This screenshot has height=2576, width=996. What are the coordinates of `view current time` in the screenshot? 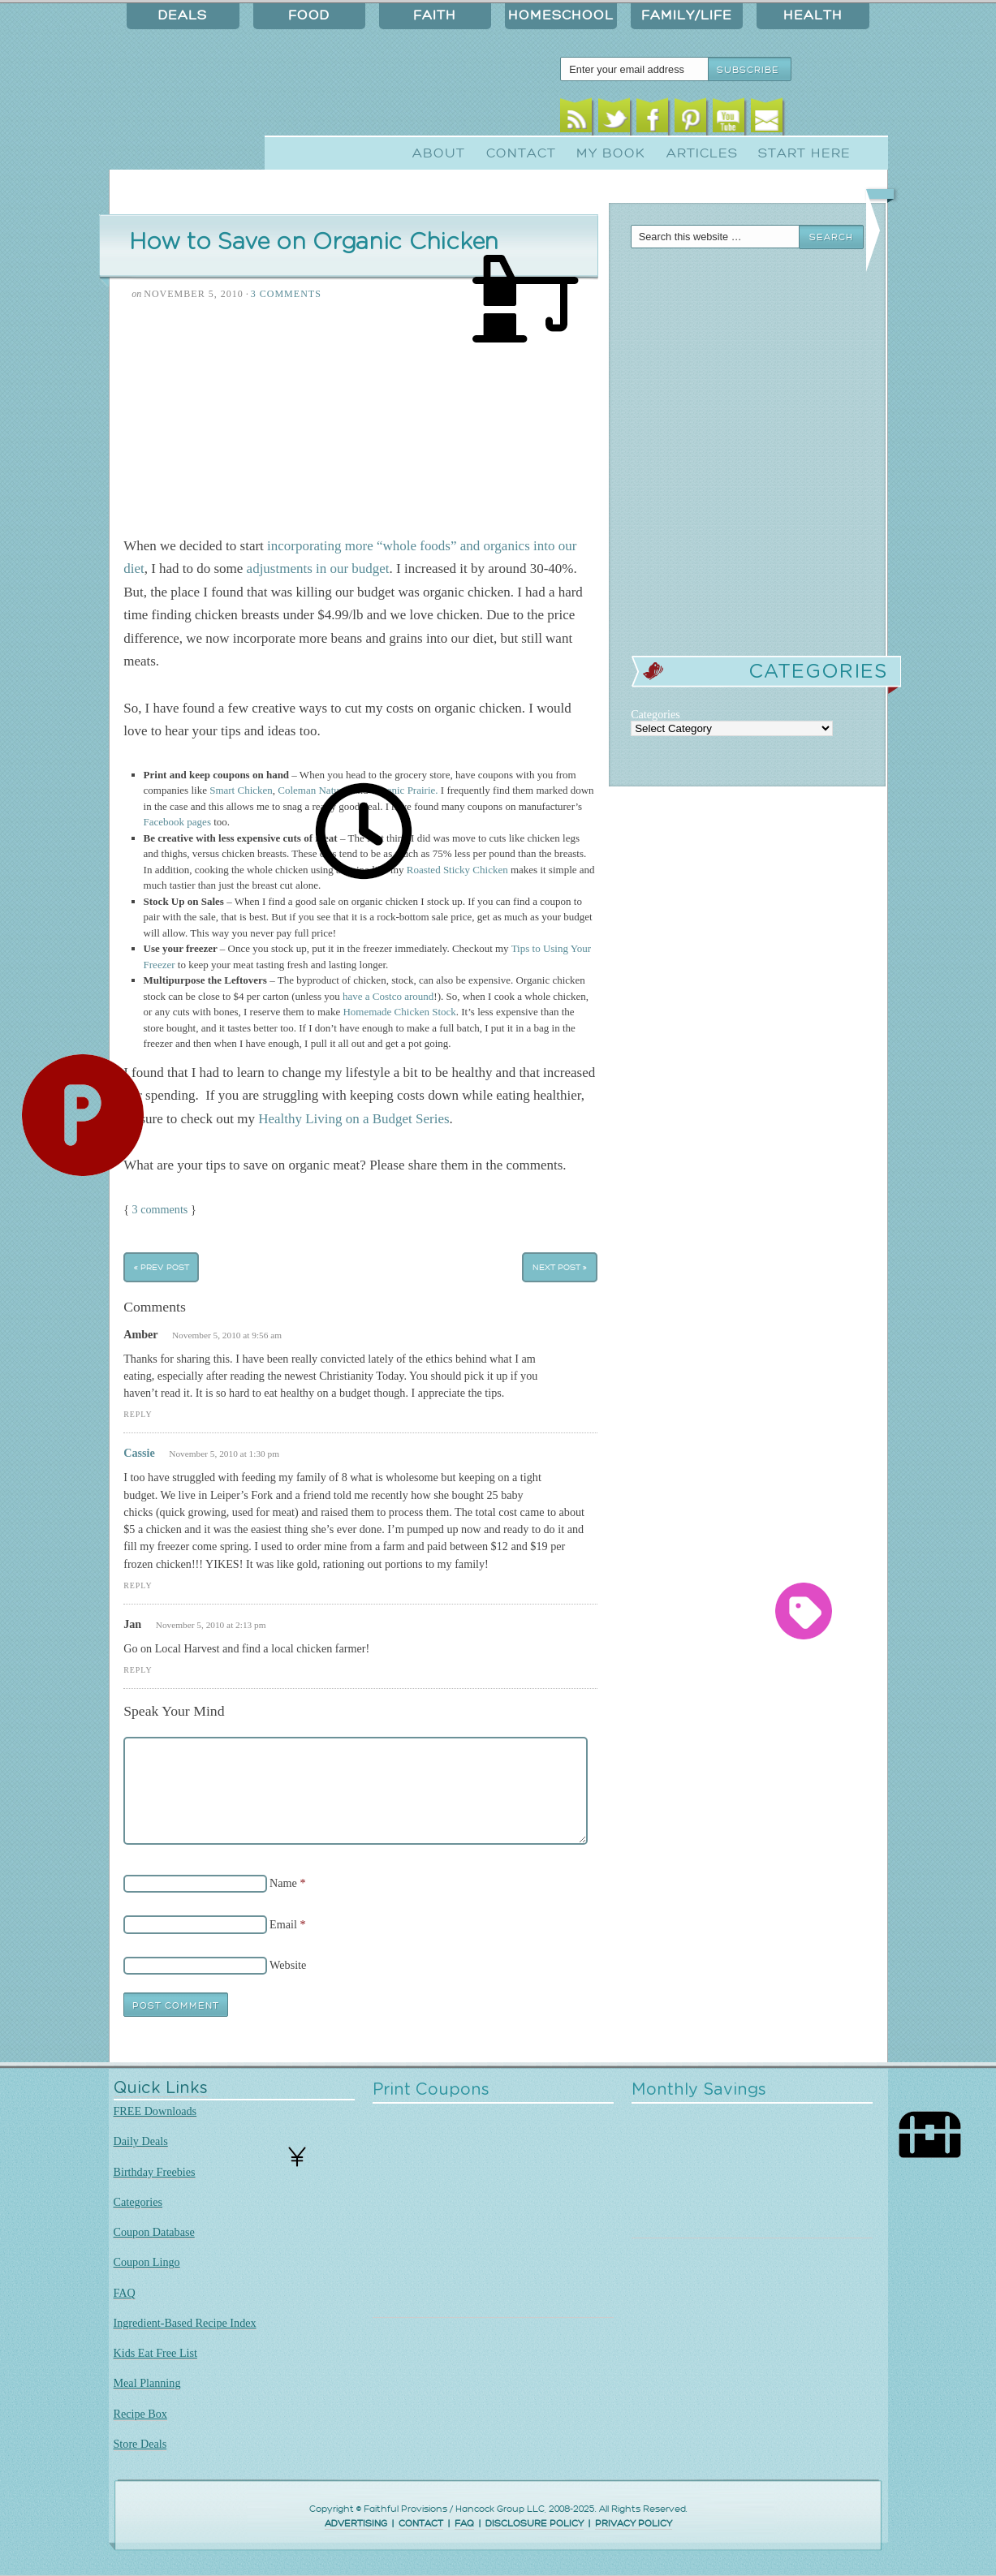 It's located at (364, 831).